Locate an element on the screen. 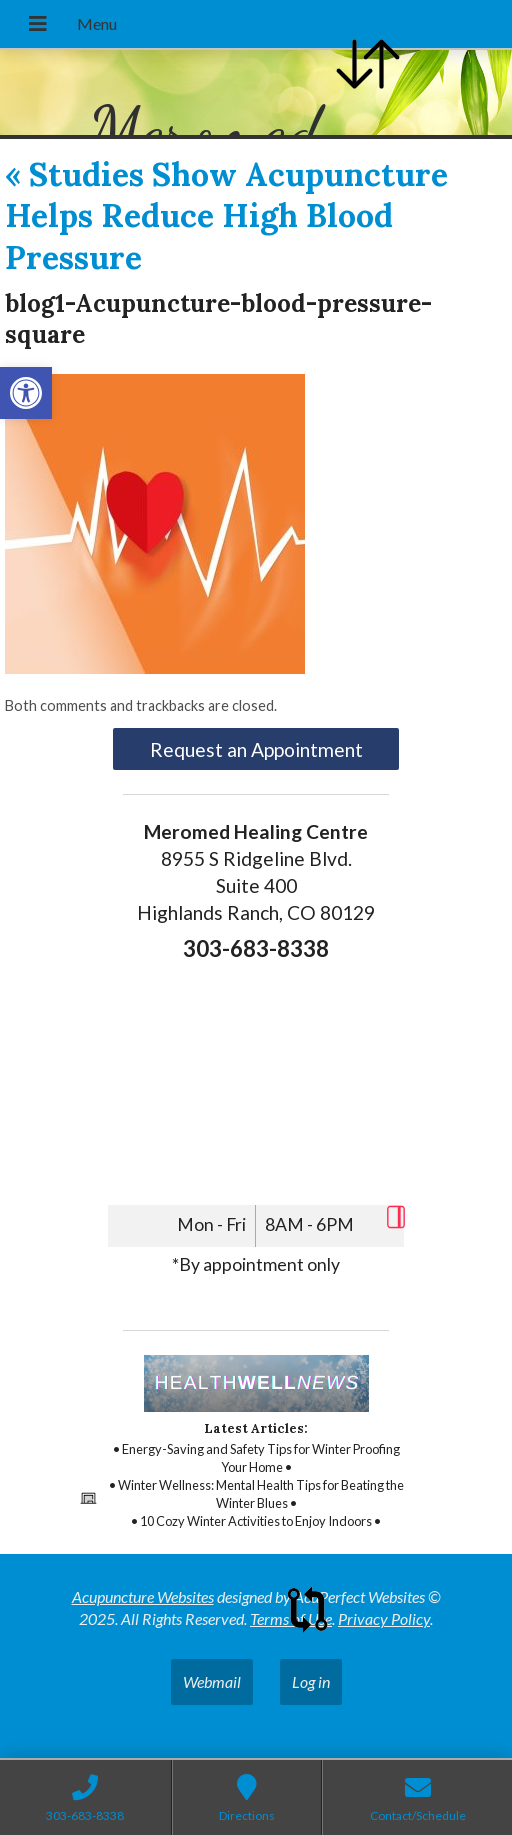 The height and width of the screenshot is (1835, 512). compare branches or commits in version control is located at coordinates (307, 1609).